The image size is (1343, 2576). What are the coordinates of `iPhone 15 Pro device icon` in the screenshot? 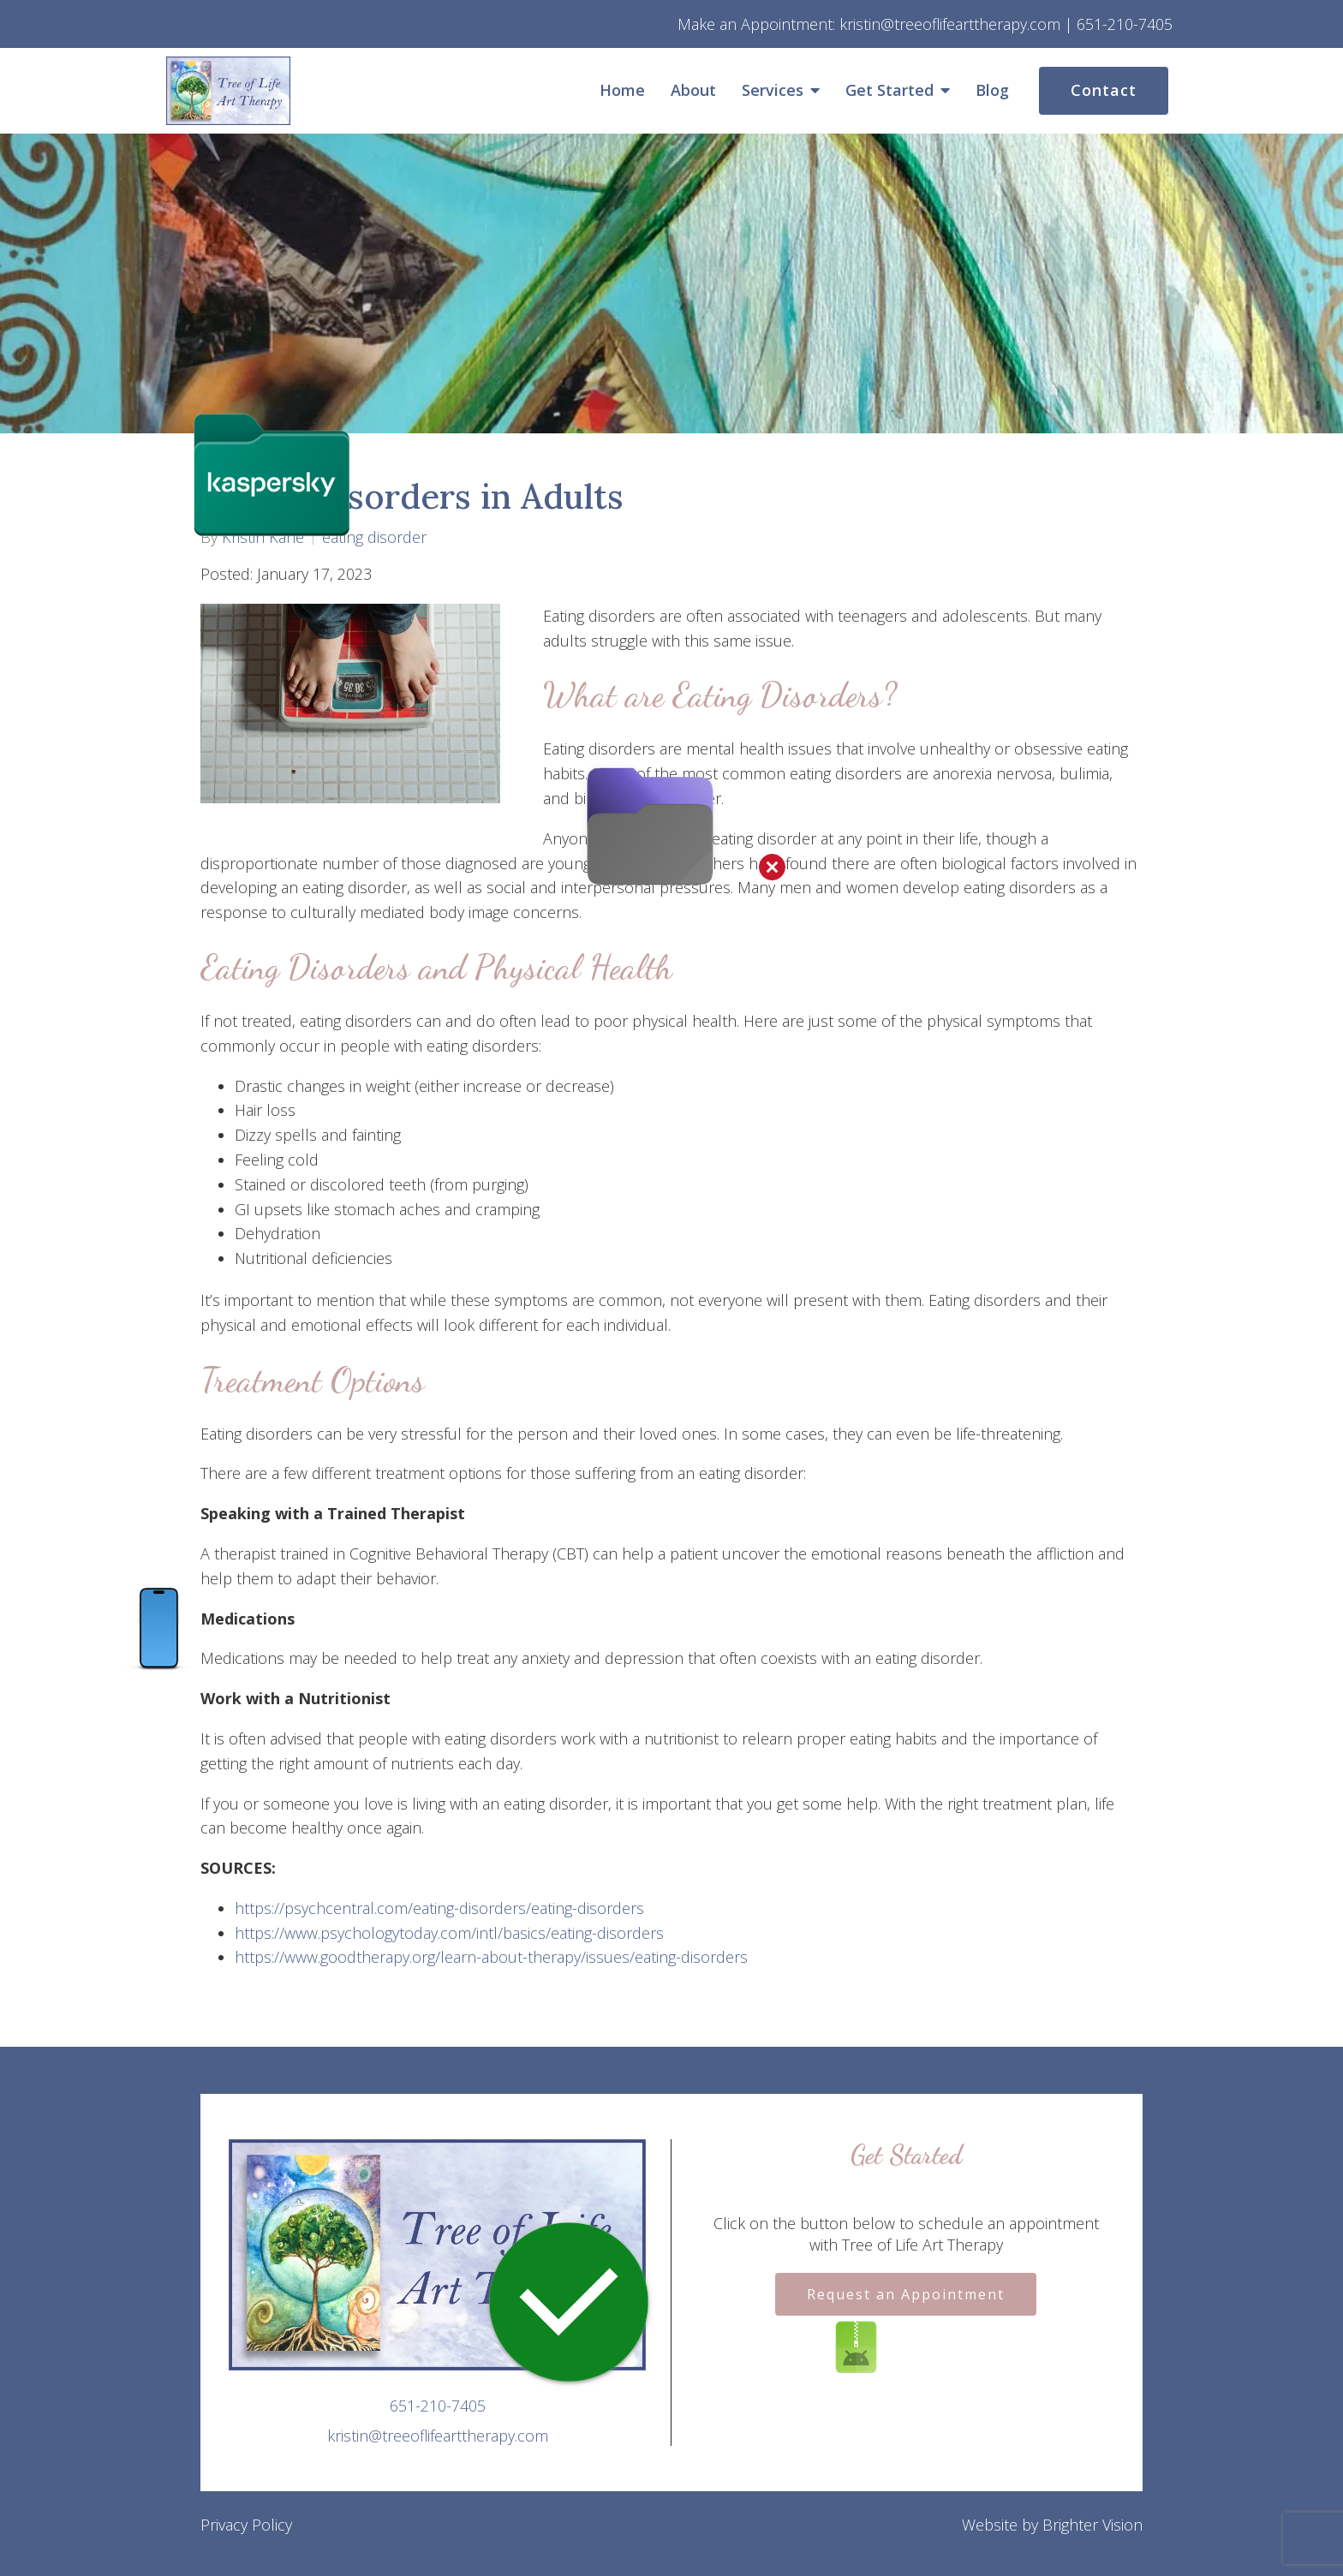 It's located at (158, 1629).